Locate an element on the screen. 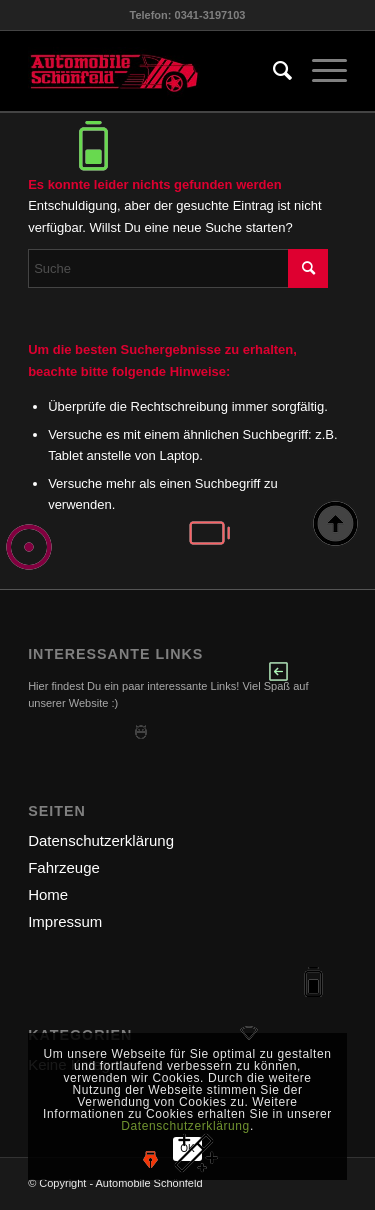 Image resolution: width=375 pixels, height=1210 pixels. indicates medium battery level is located at coordinates (93, 146).